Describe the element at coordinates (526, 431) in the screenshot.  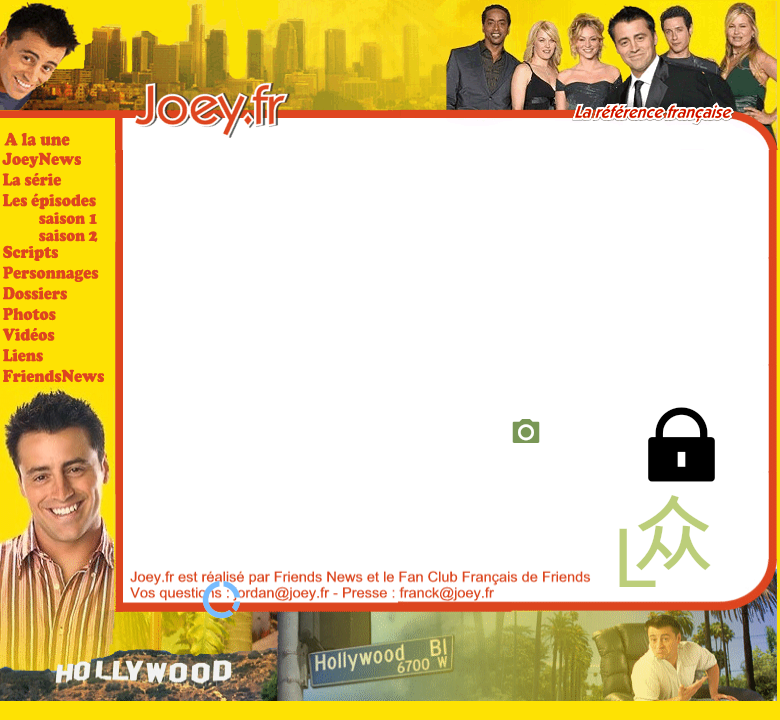
I see `take a photo` at that location.